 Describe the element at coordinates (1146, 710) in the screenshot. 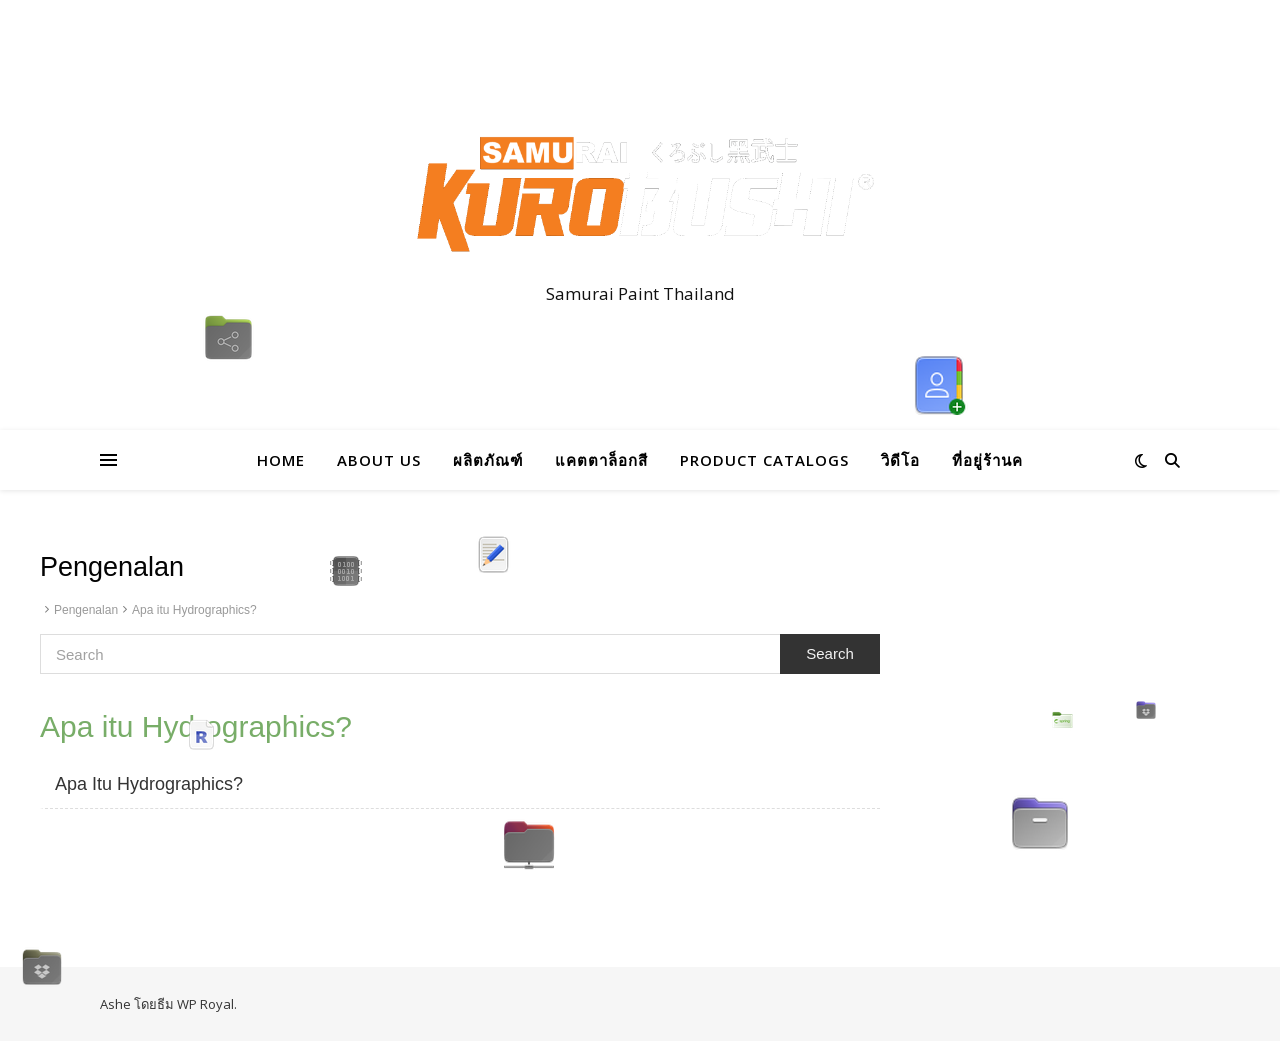

I see `open your dropbox synced folder` at that location.